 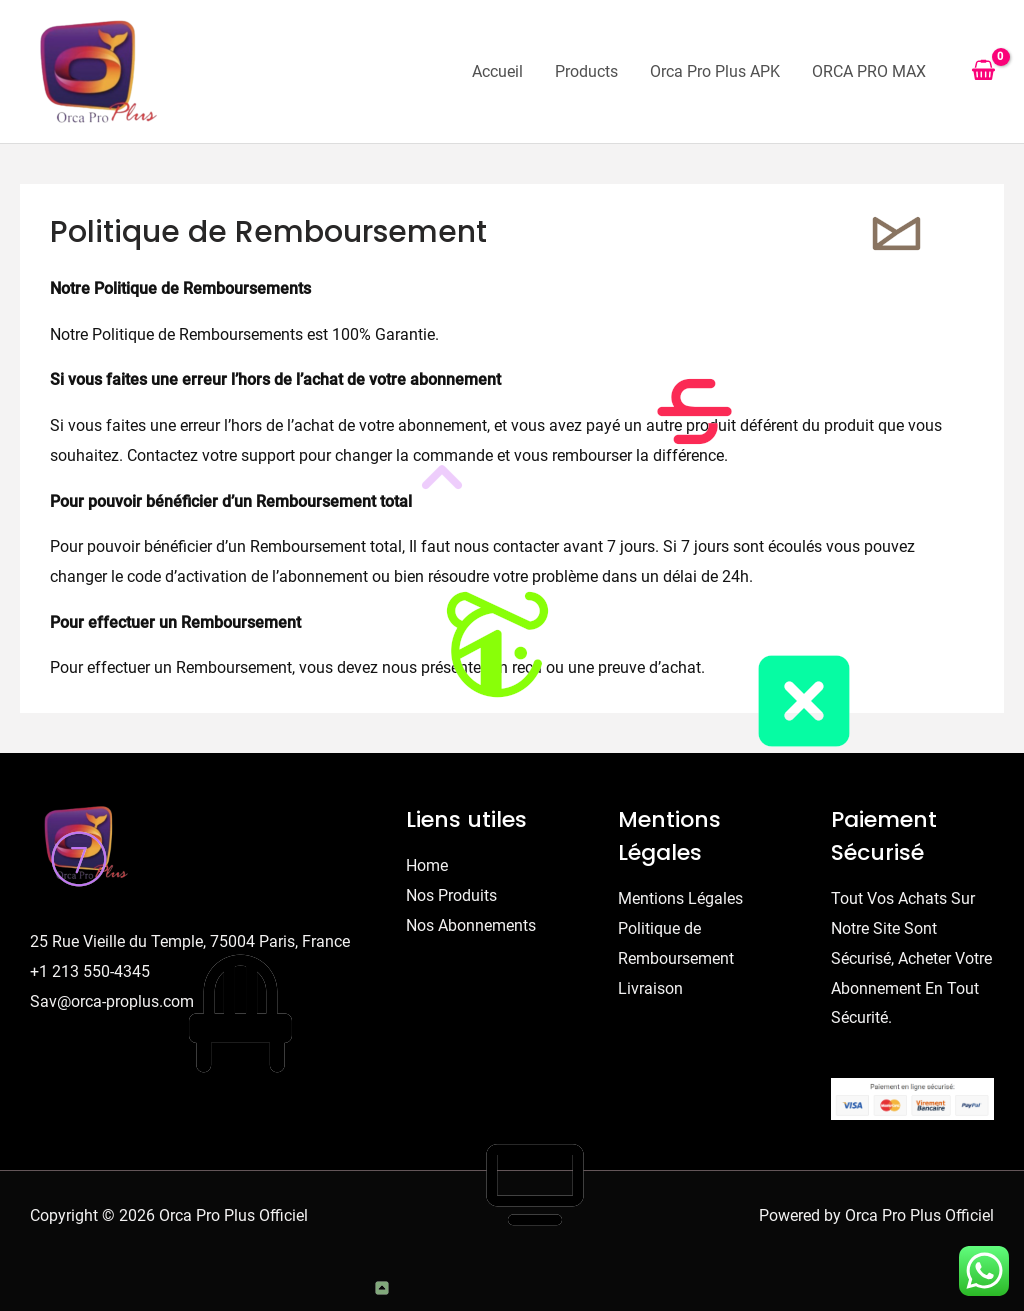 I want to click on indicates step 7 in a multi-step process, so click(x=79, y=859).